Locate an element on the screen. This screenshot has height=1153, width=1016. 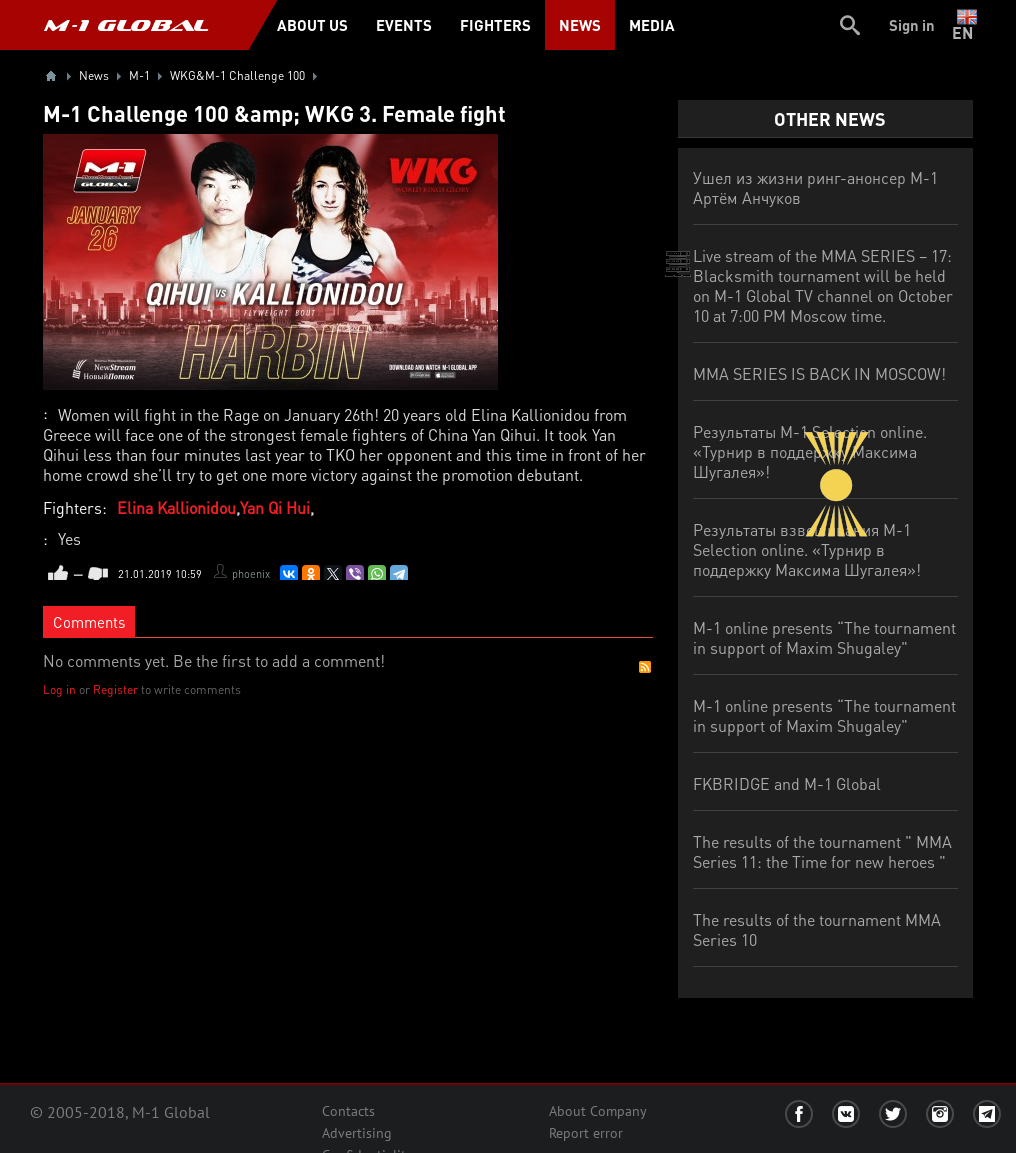
access server management settings is located at coordinates (678, 264).